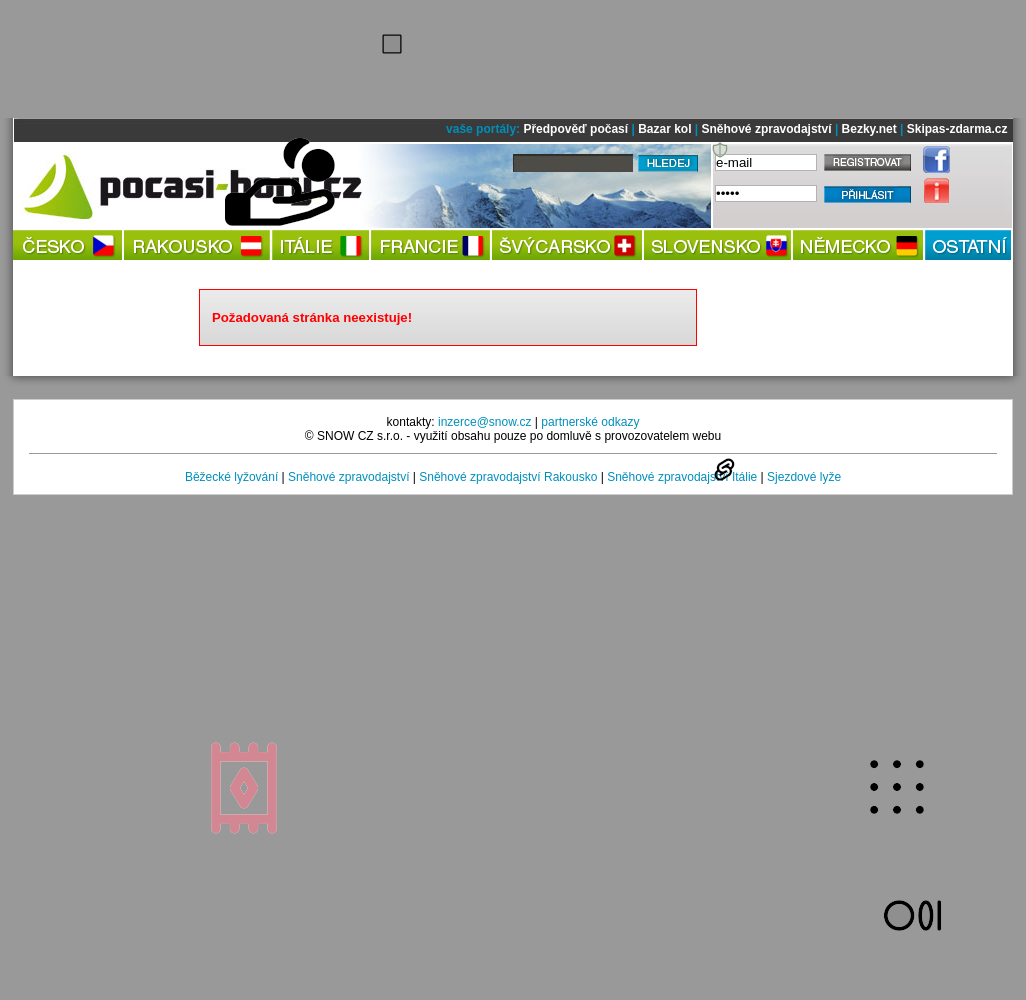 The image size is (1026, 1000). What do you see at coordinates (244, 788) in the screenshot?
I see `view or manage home decor items` at bounding box center [244, 788].